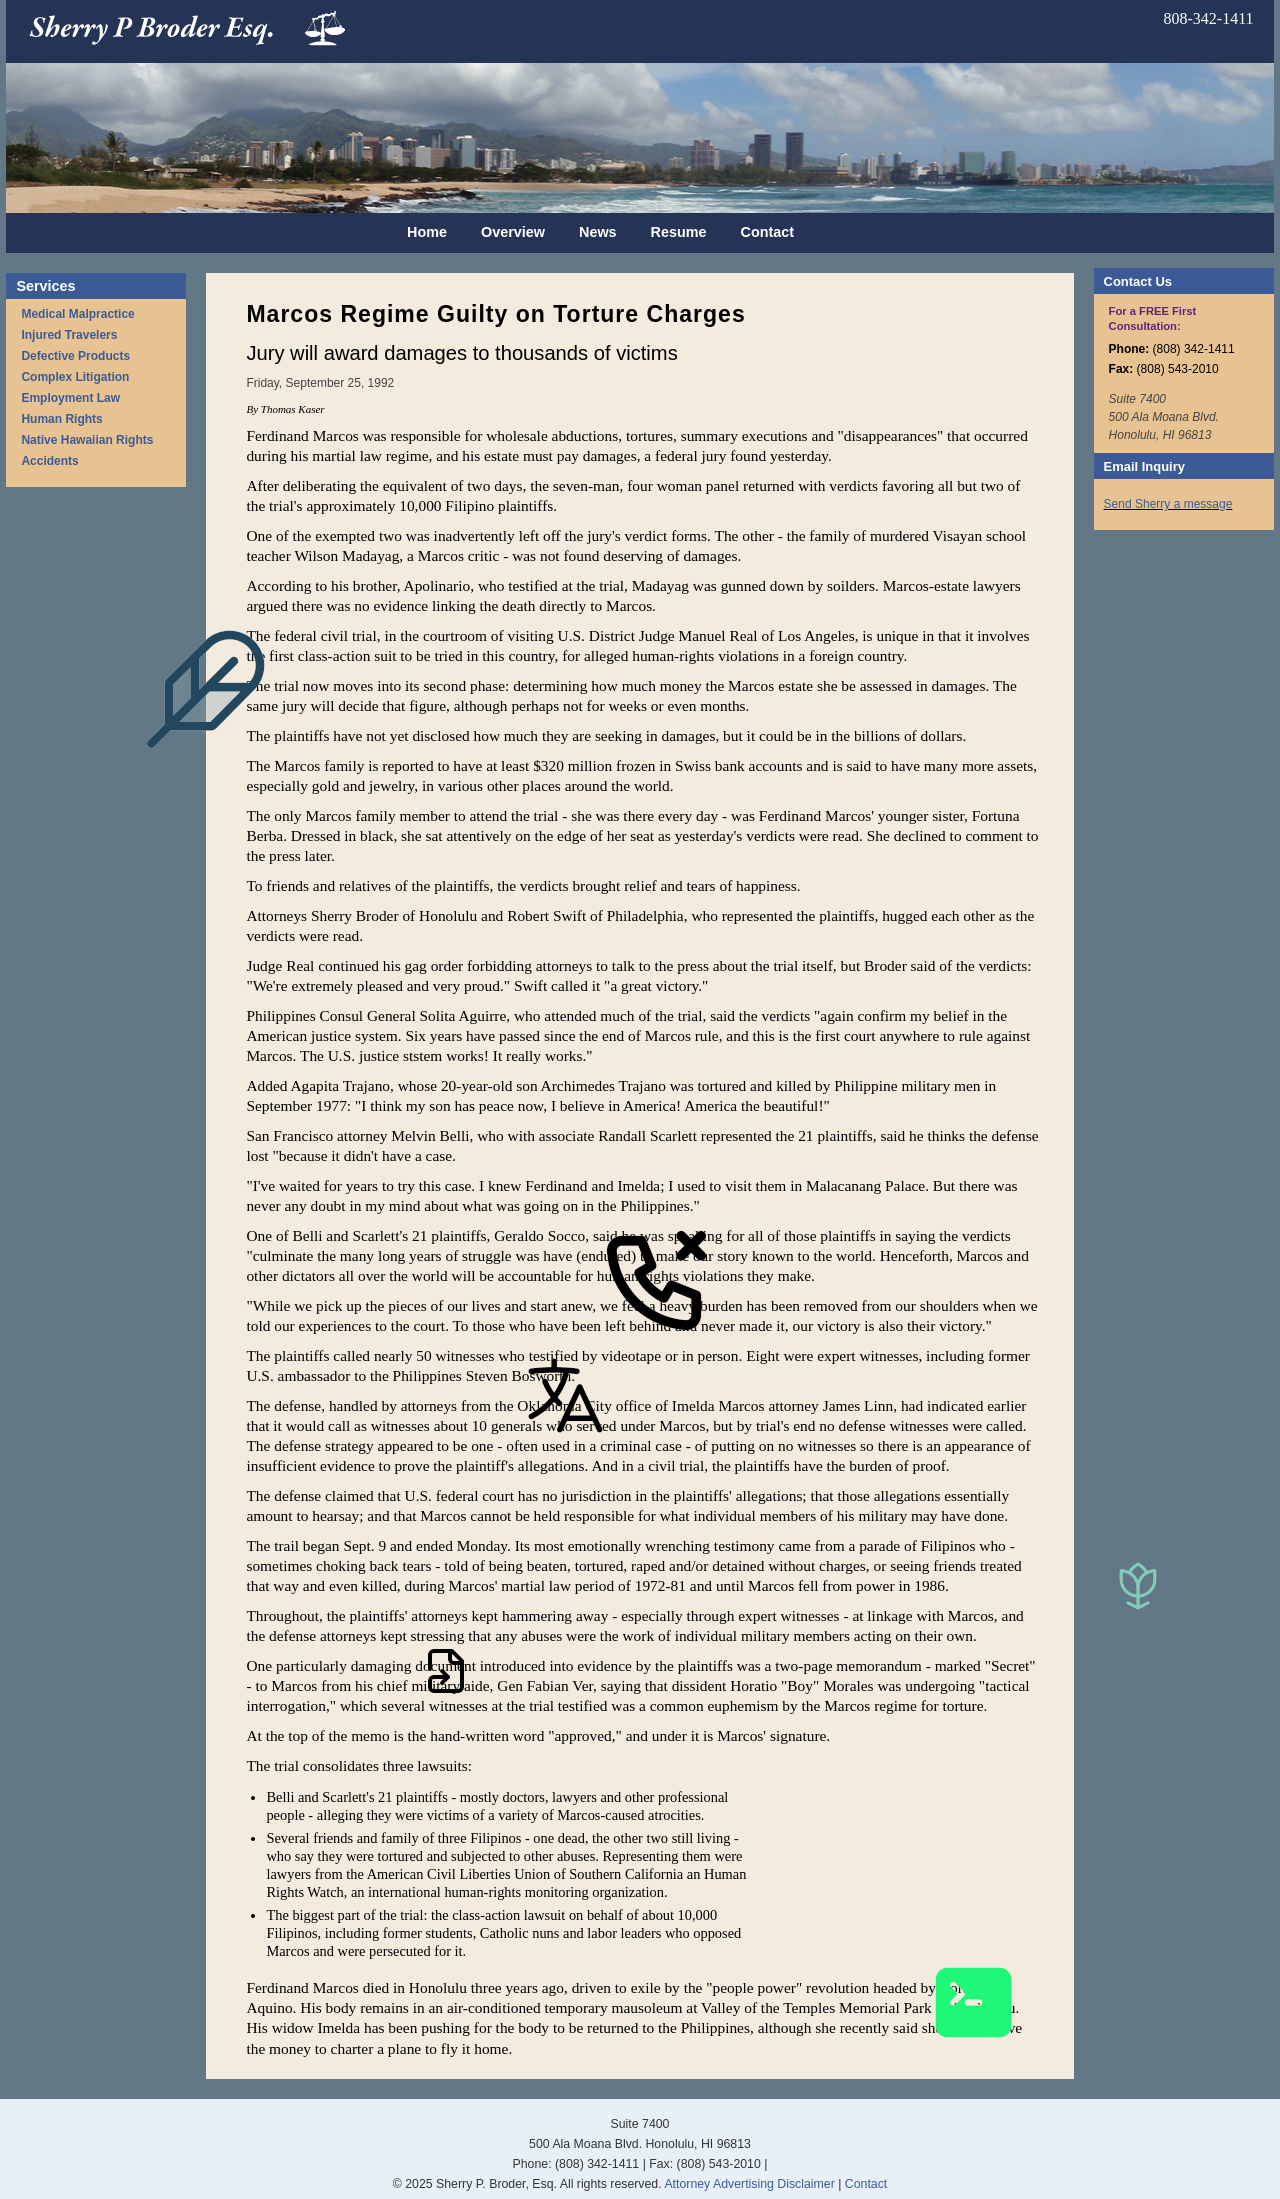 The height and width of the screenshot is (2199, 1280). What do you see at coordinates (446, 1671) in the screenshot?
I see `create a symbolic link to this file` at bounding box center [446, 1671].